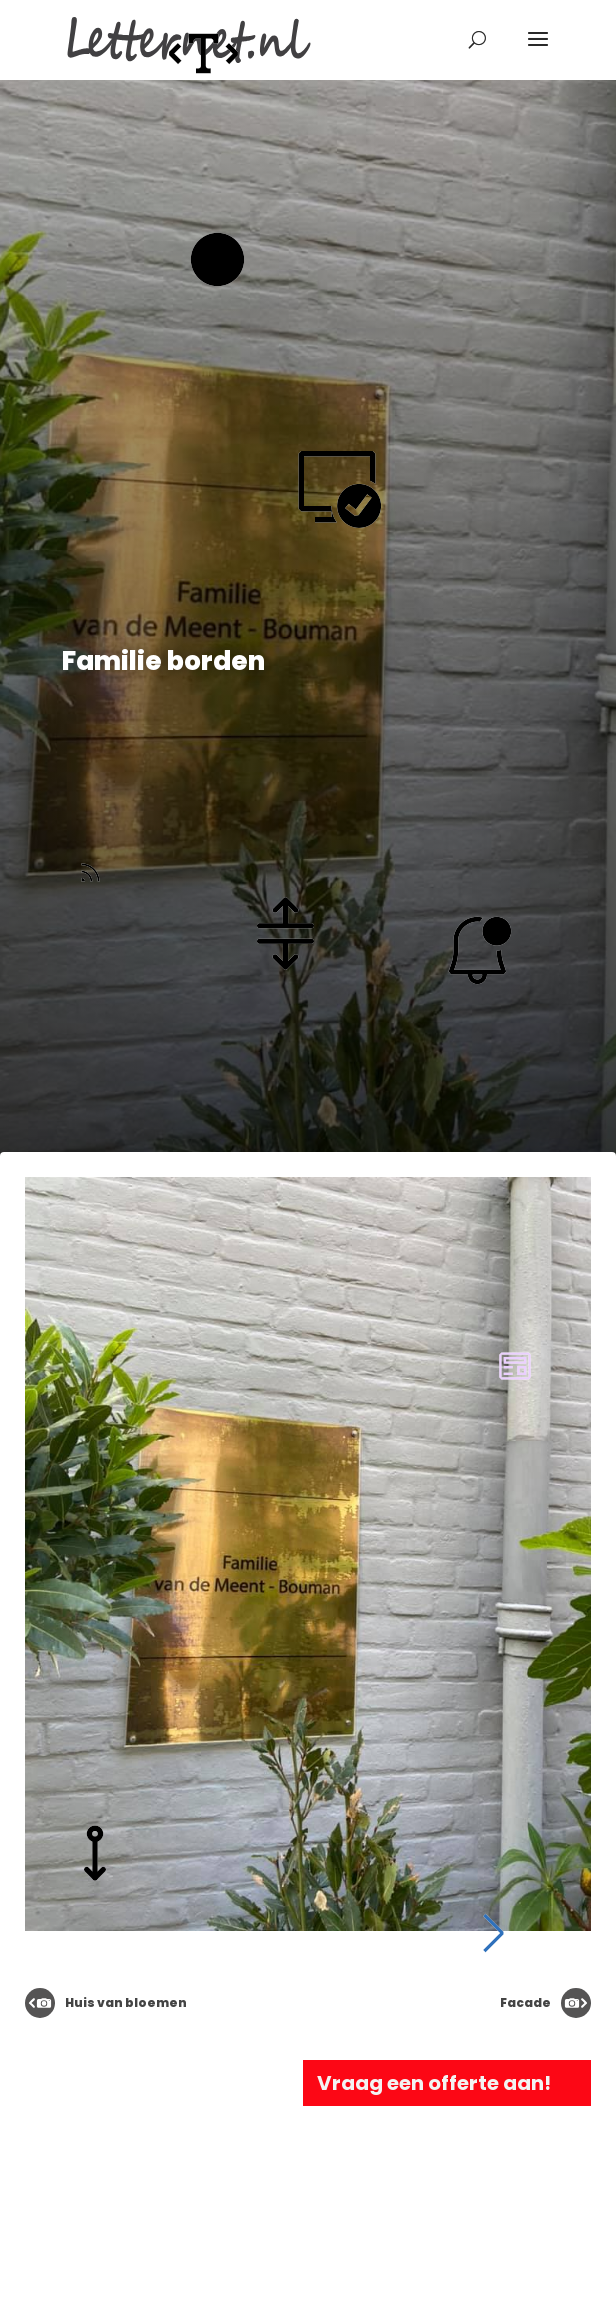 Image resolution: width=616 pixels, height=2315 pixels. What do you see at coordinates (337, 484) in the screenshot?
I see `indicates virtual machine is running` at bounding box center [337, 484].